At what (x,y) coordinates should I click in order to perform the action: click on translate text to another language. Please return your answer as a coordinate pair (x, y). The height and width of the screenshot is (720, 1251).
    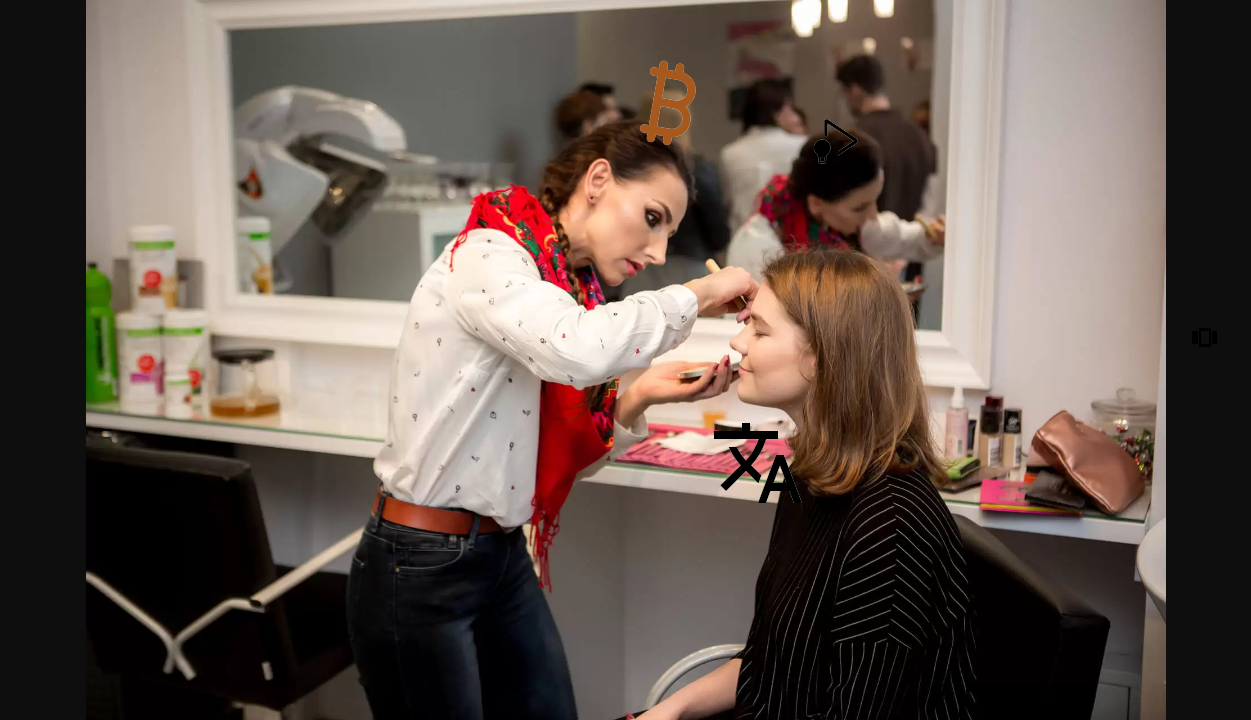
    Looking at the image, I should click on (758, 463).